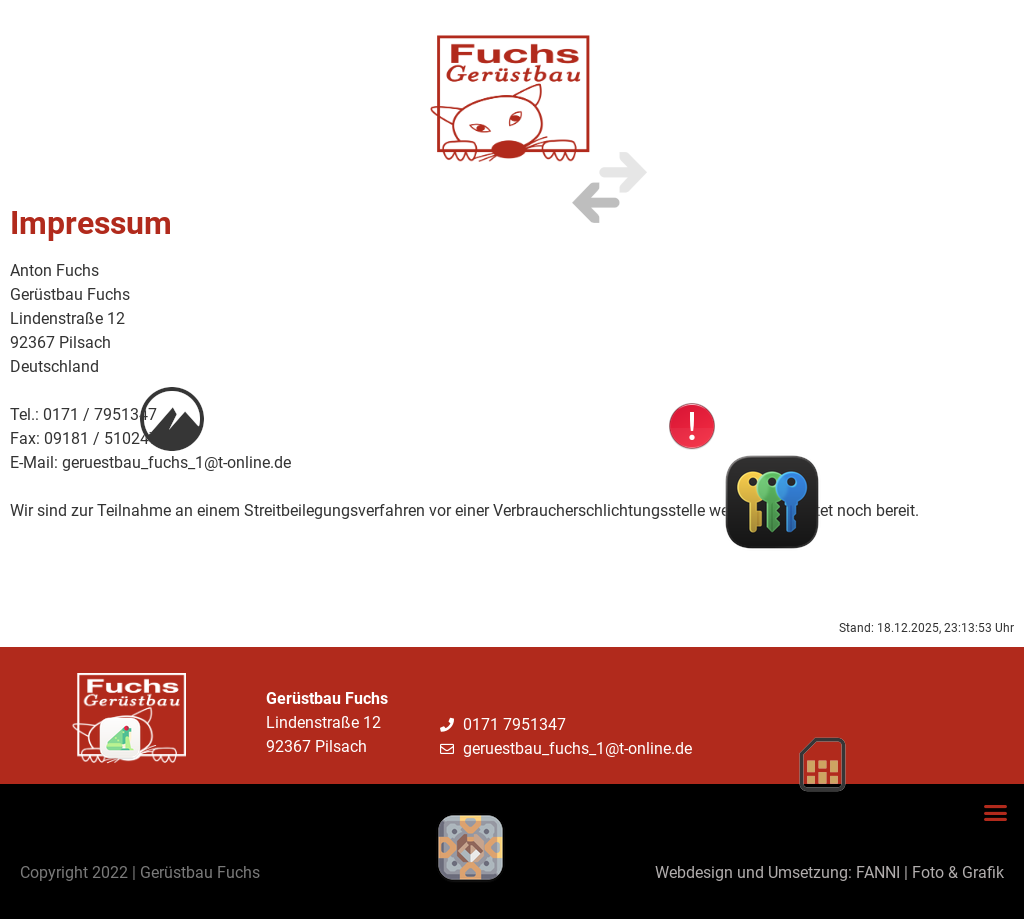 The image size is (1024, 919). I want to click on launch cinnamon desktop environment, so click(172, 419).